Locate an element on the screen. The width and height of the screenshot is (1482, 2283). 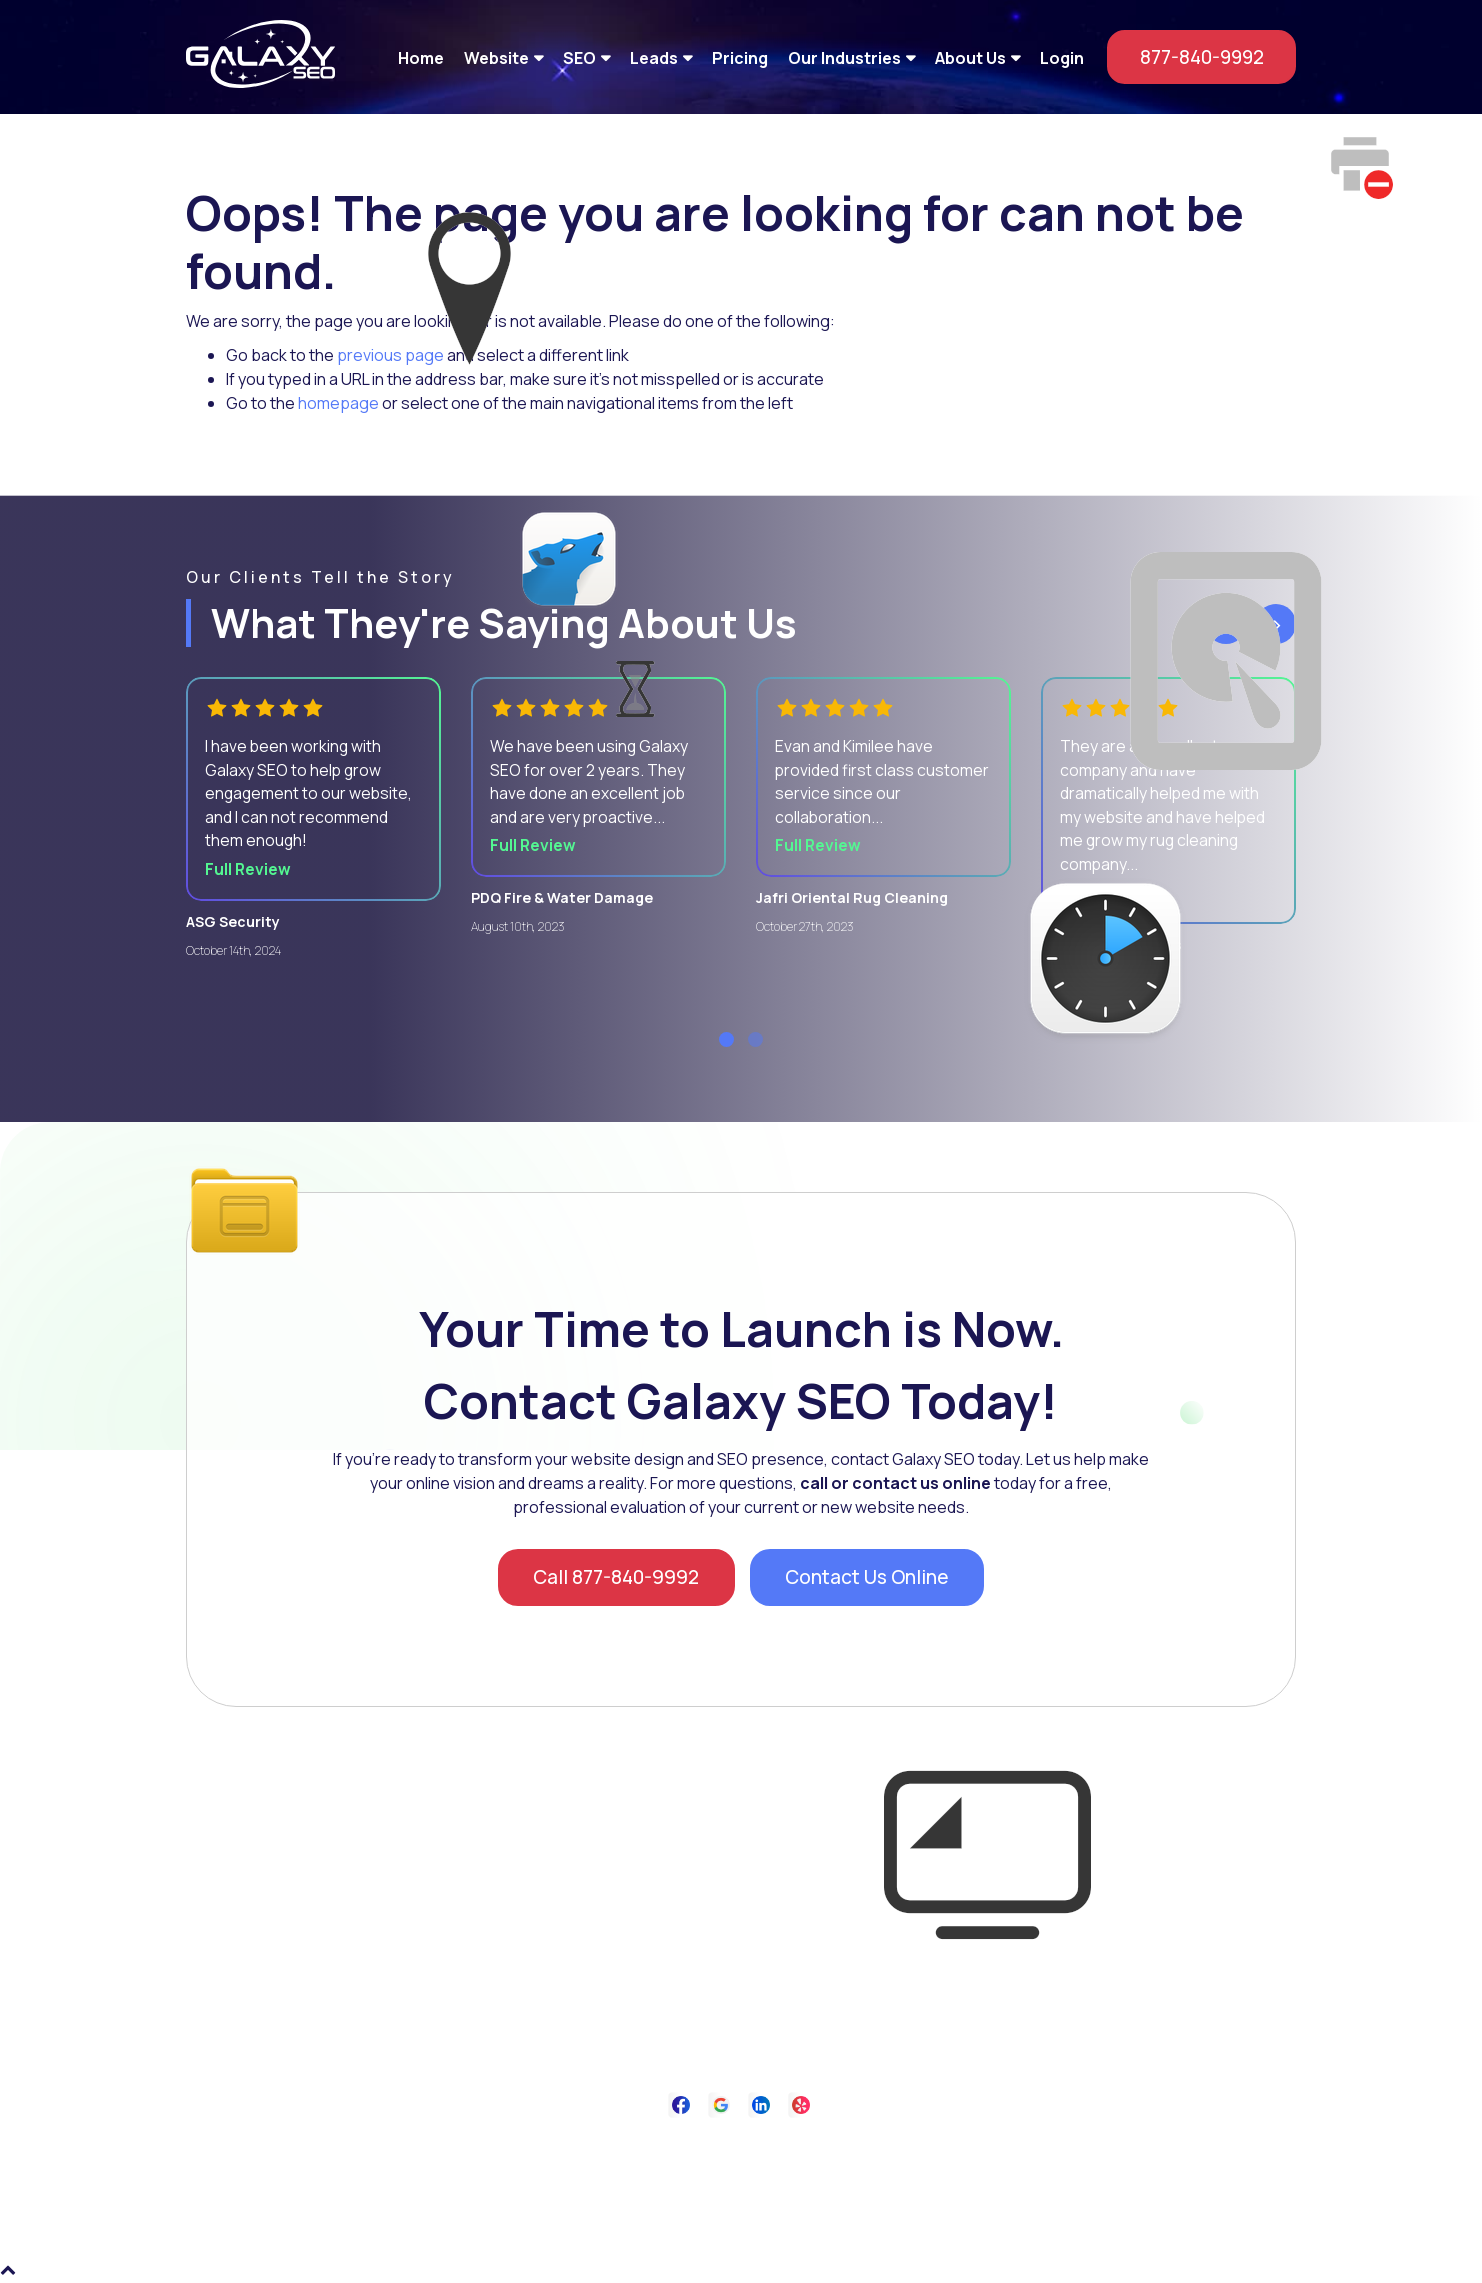
open safe eyes app for screen break reminders is located at coordinates (1105, 958).